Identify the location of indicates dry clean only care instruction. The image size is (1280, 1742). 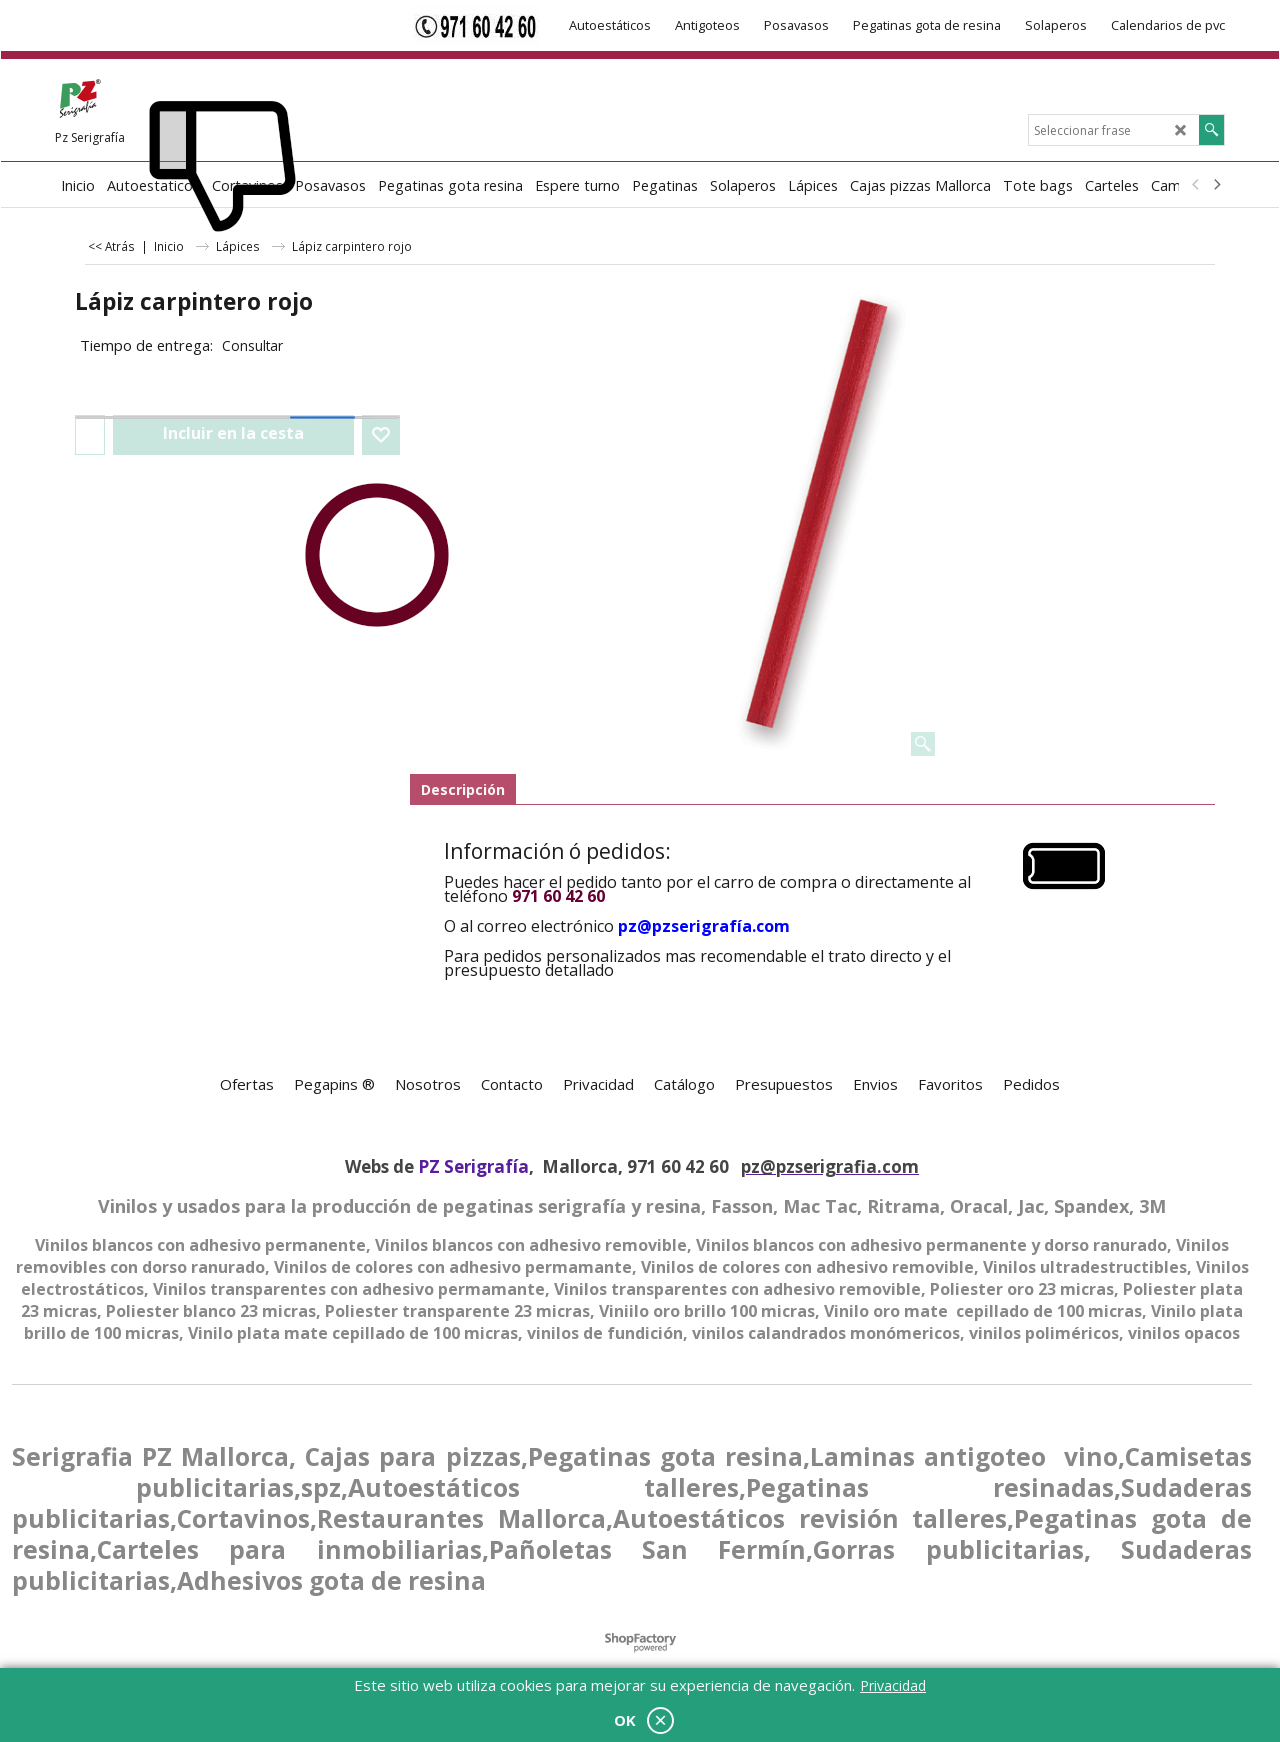
(377, 555).